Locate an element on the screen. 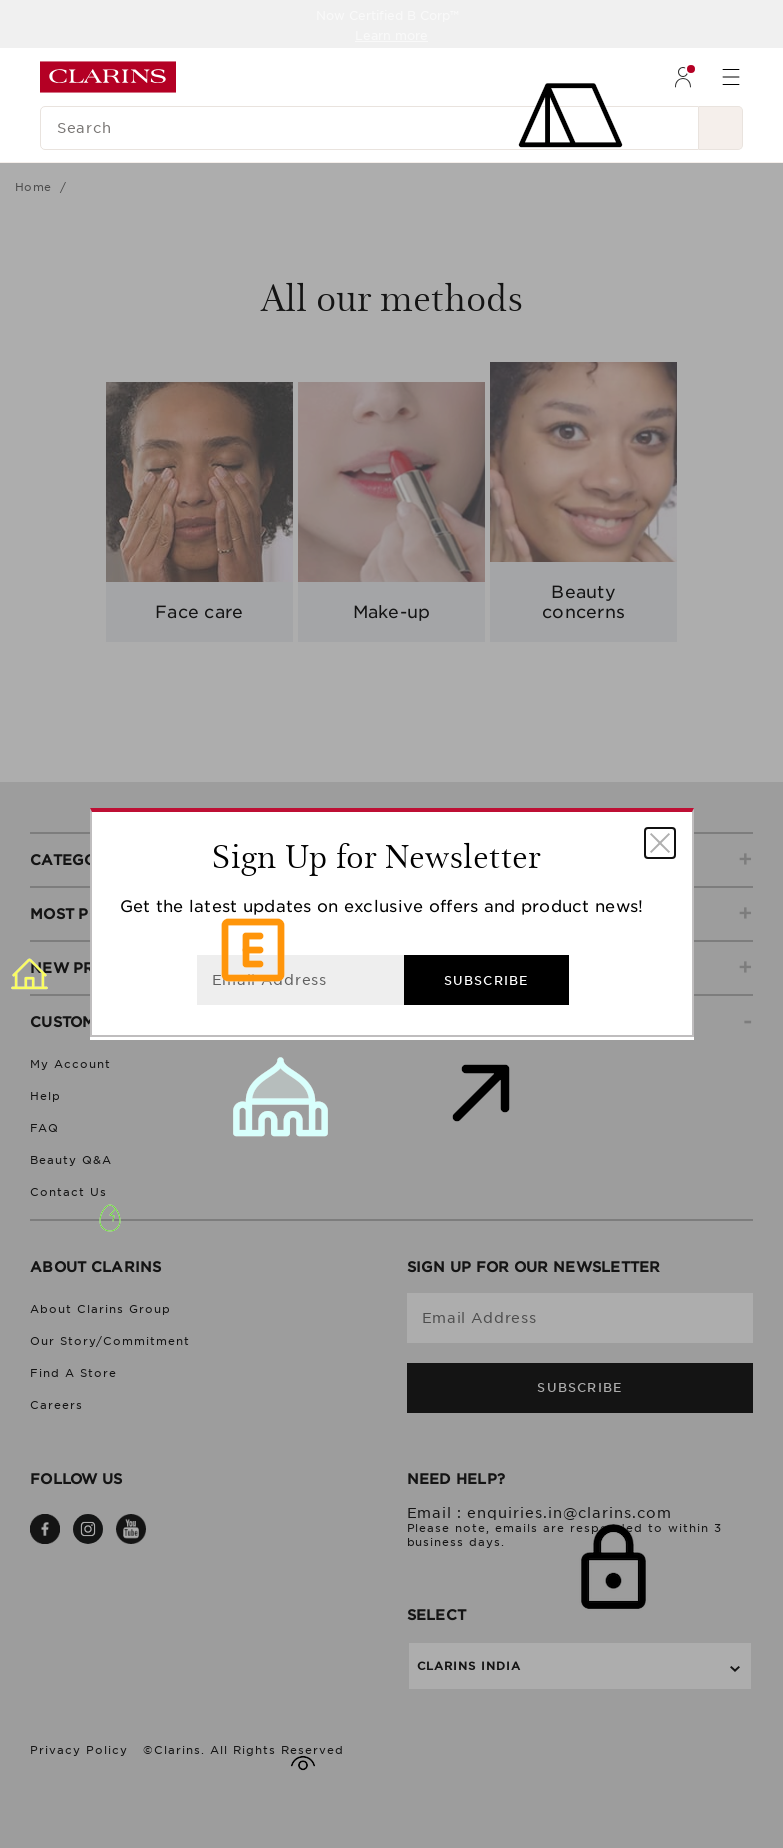 Image resolution: width=783 pixels, height=1848 pixels. view camping or outdoor locations is located at coordinates (570, 118).